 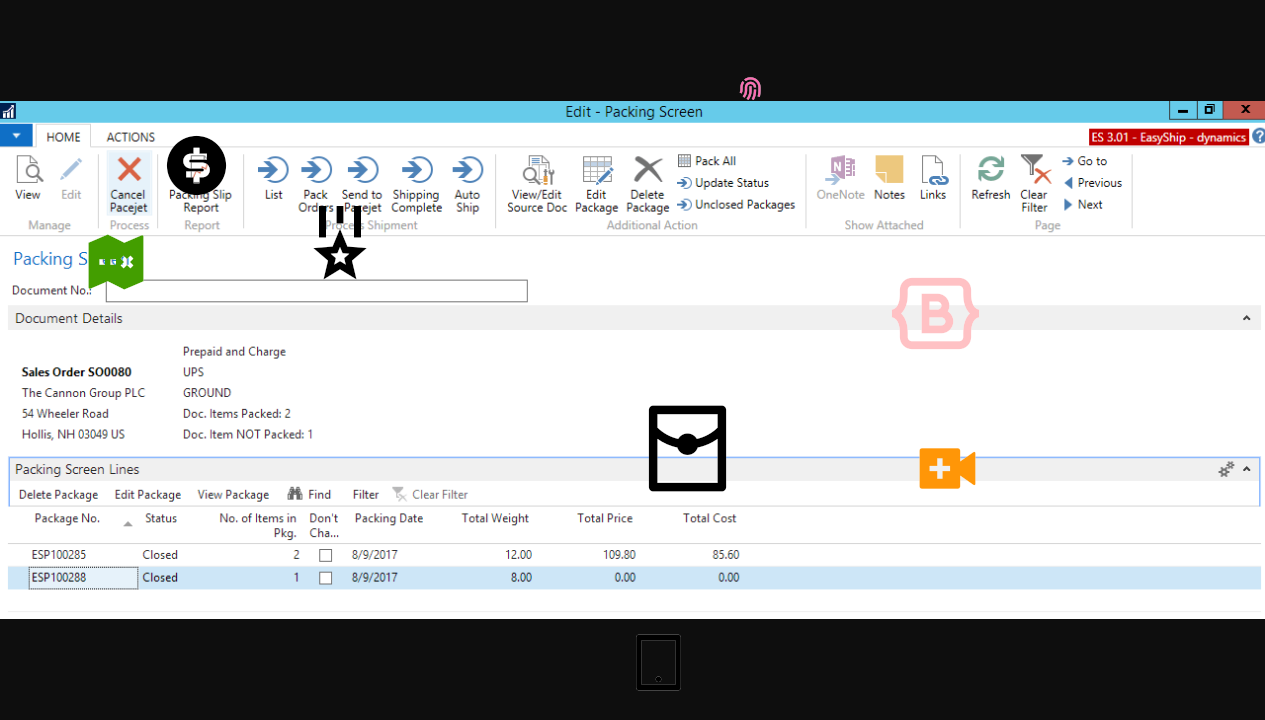 What do you see at coordinates (196, 165) in the screenshot?
I see `view account balance or financial summary` at bounding box center [196, 165].